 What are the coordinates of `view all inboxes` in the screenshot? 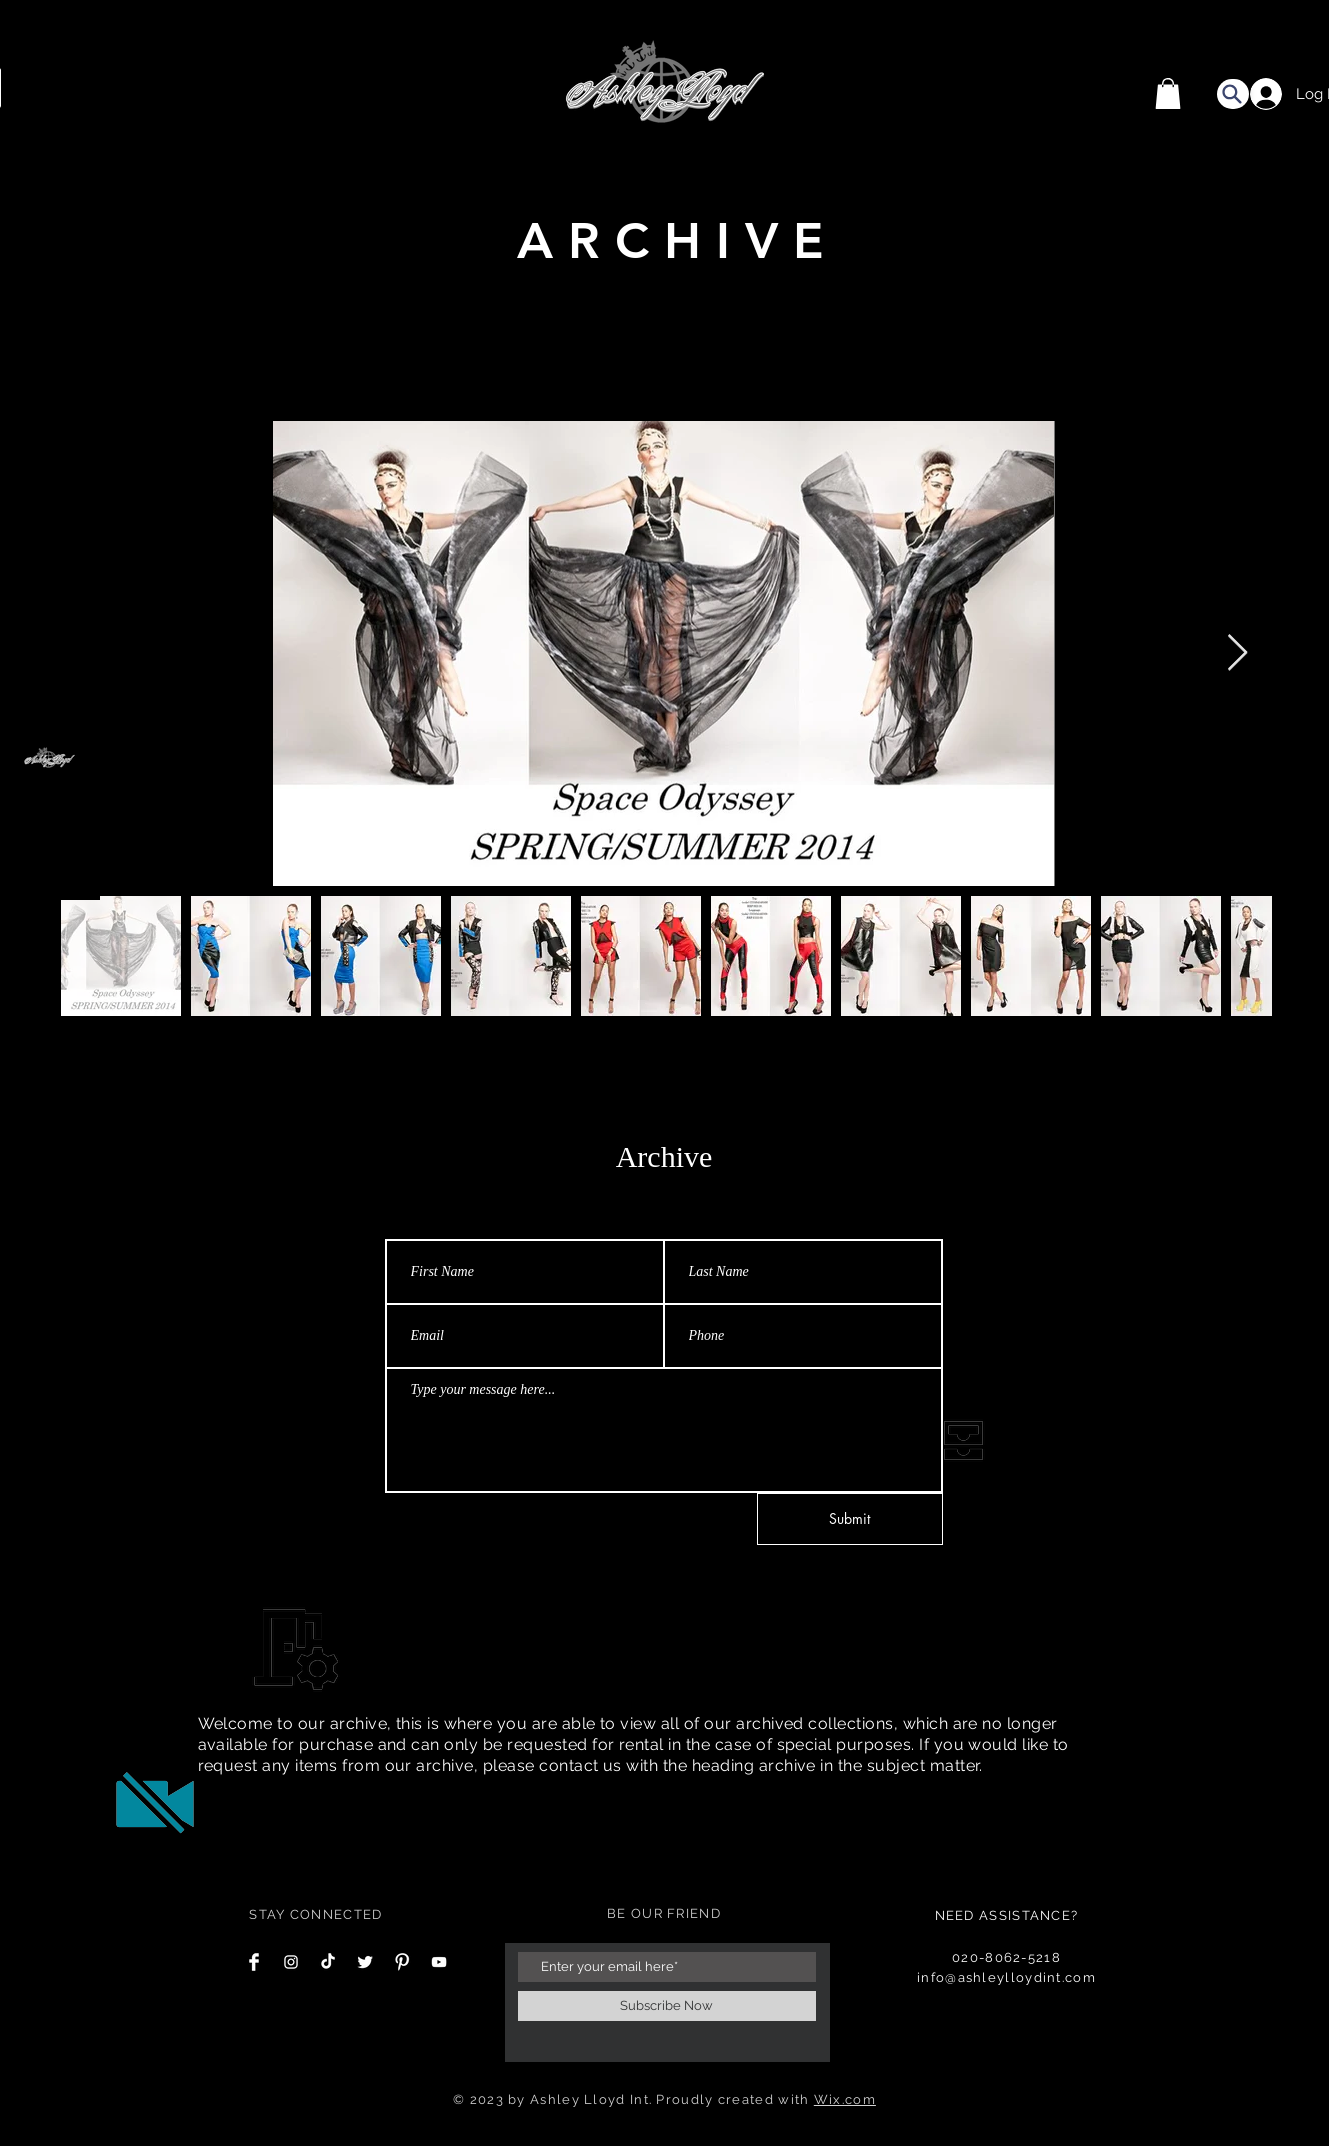 It's located at (963, 1440).